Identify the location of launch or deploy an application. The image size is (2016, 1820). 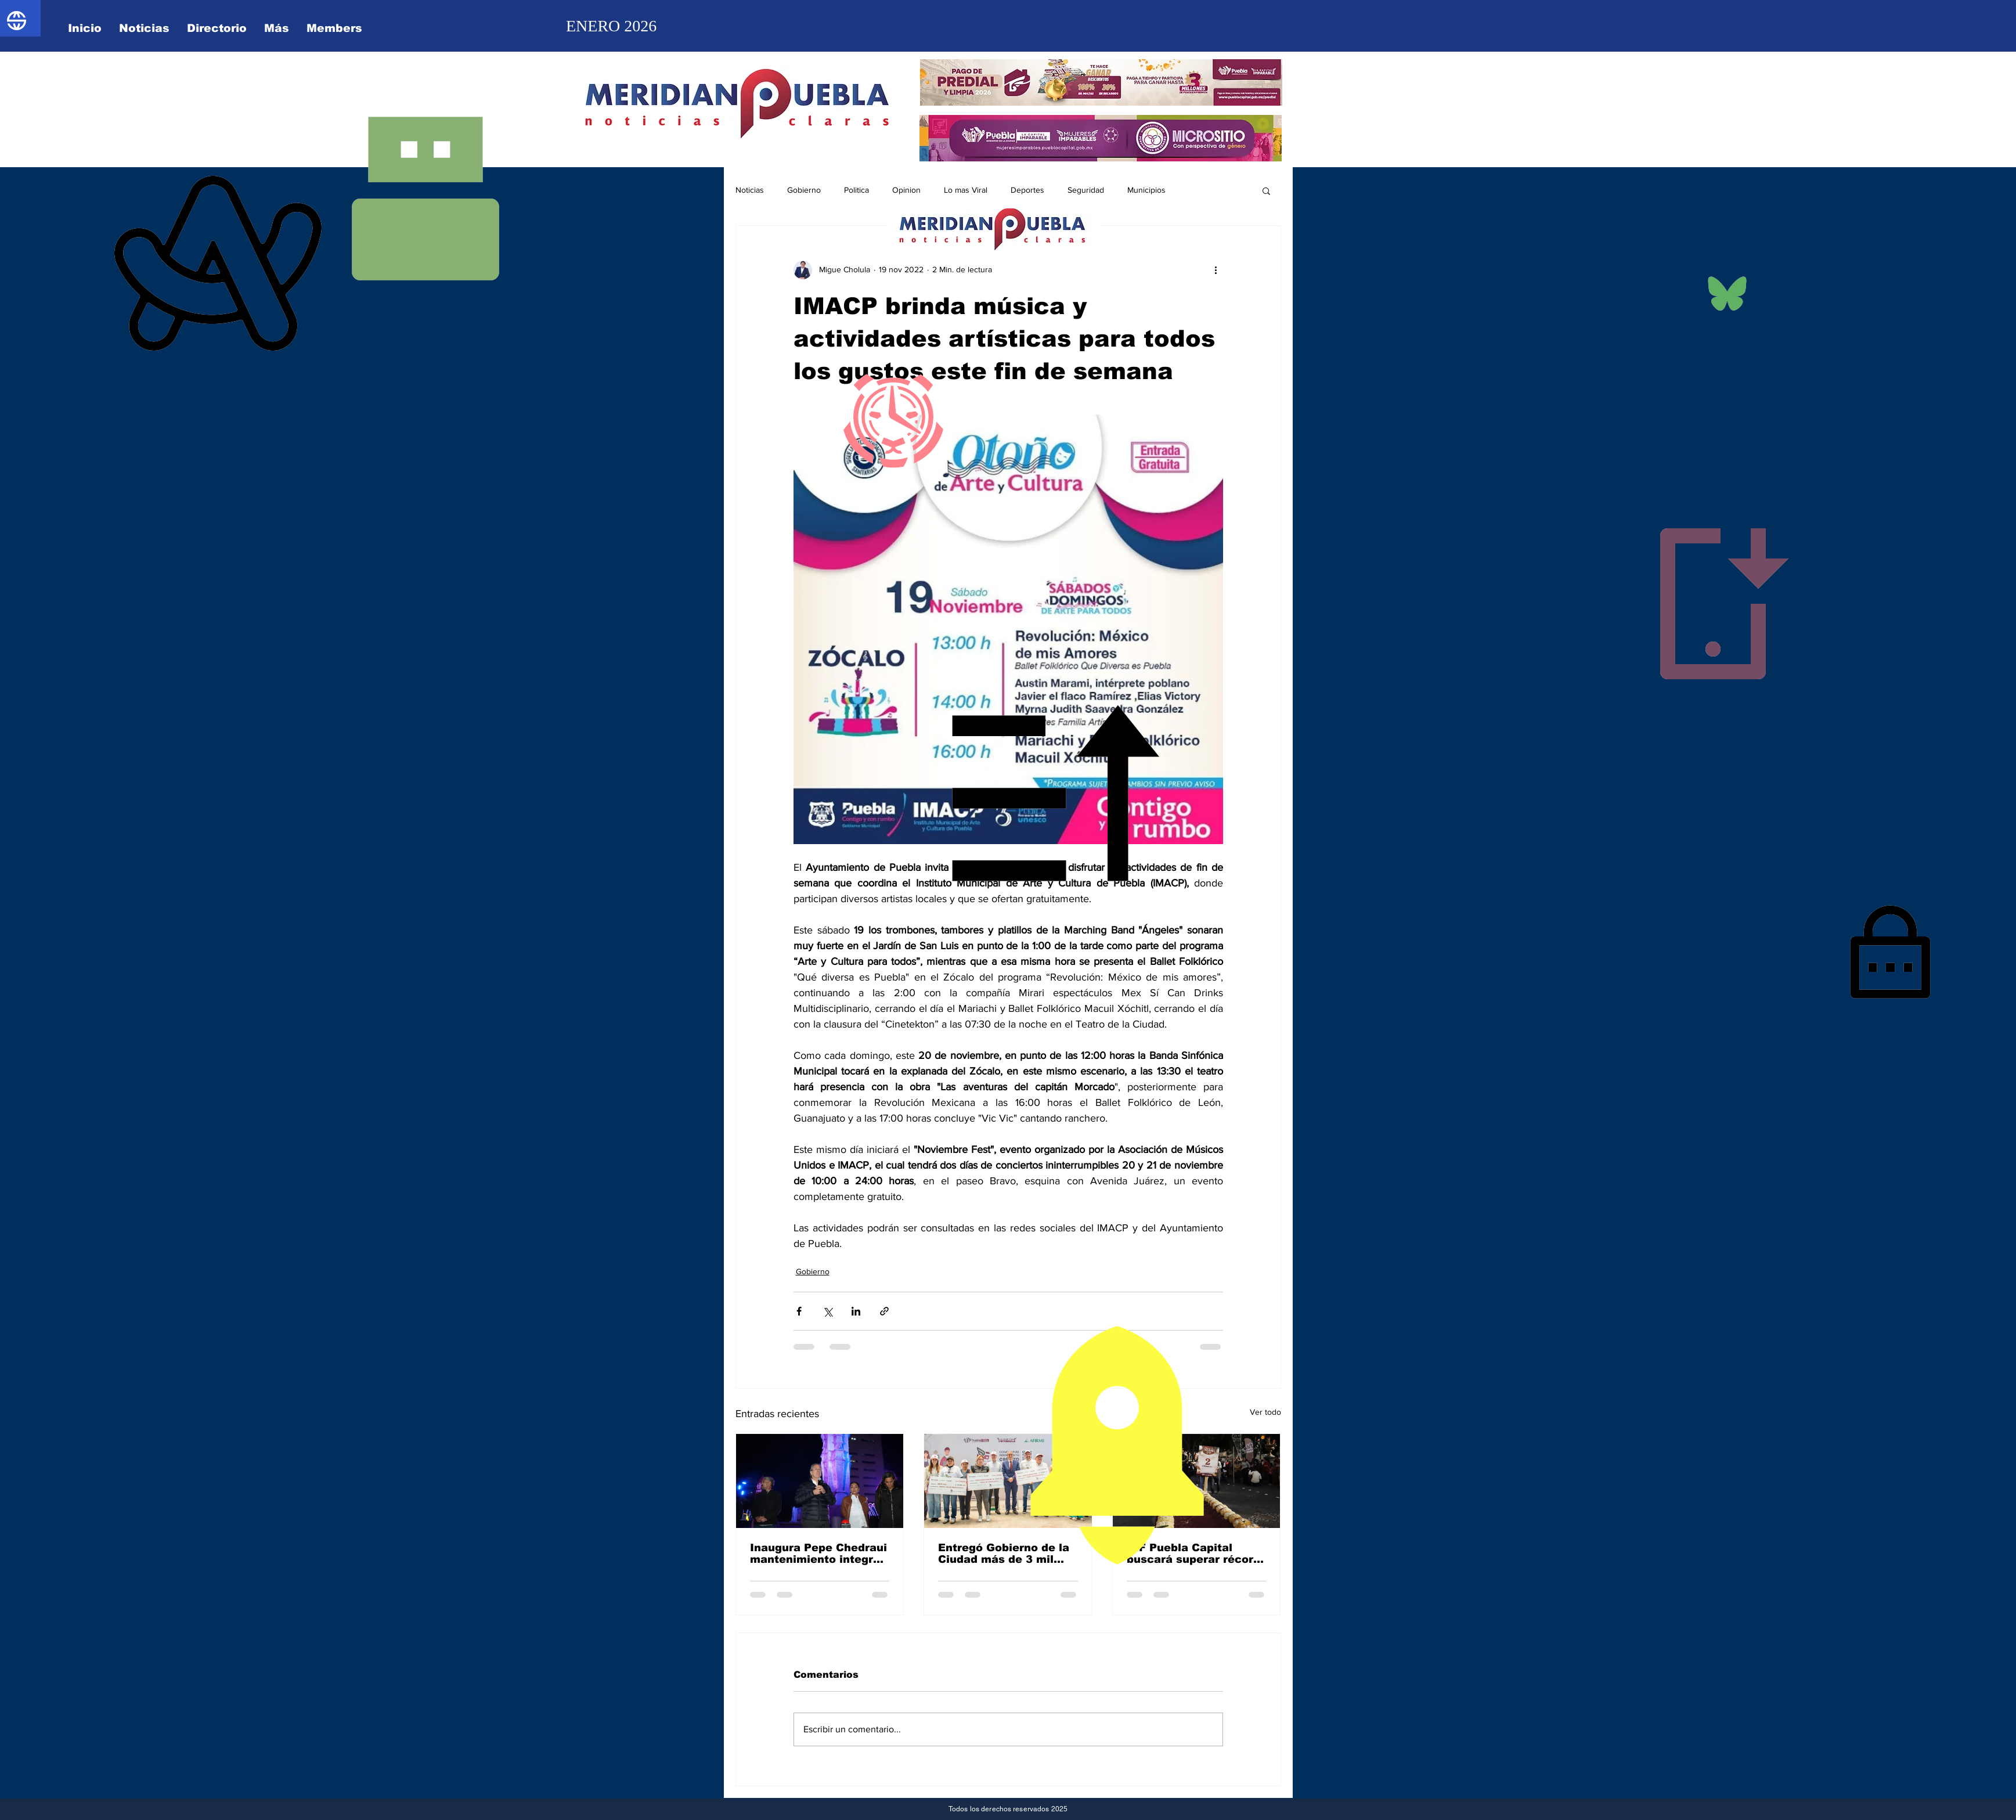
(1117, 1440).